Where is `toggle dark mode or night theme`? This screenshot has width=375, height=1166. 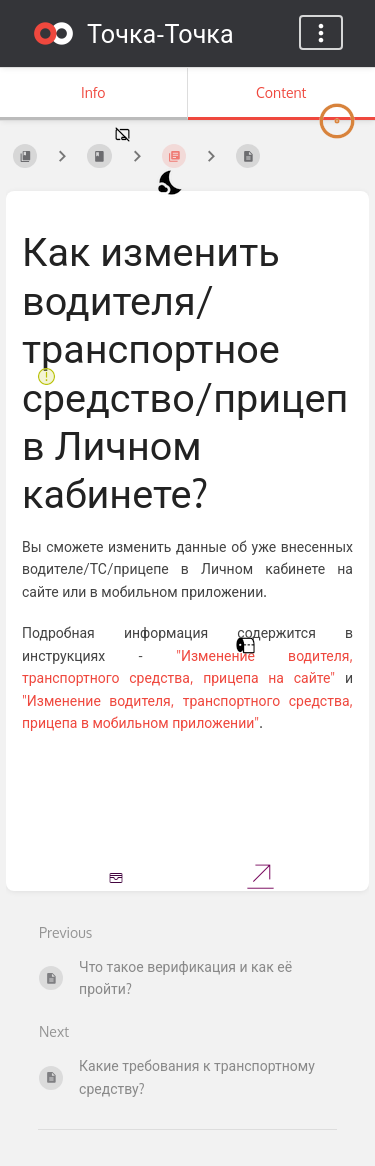 toggle dark mode or night theme is located at coordinates (171, 182).